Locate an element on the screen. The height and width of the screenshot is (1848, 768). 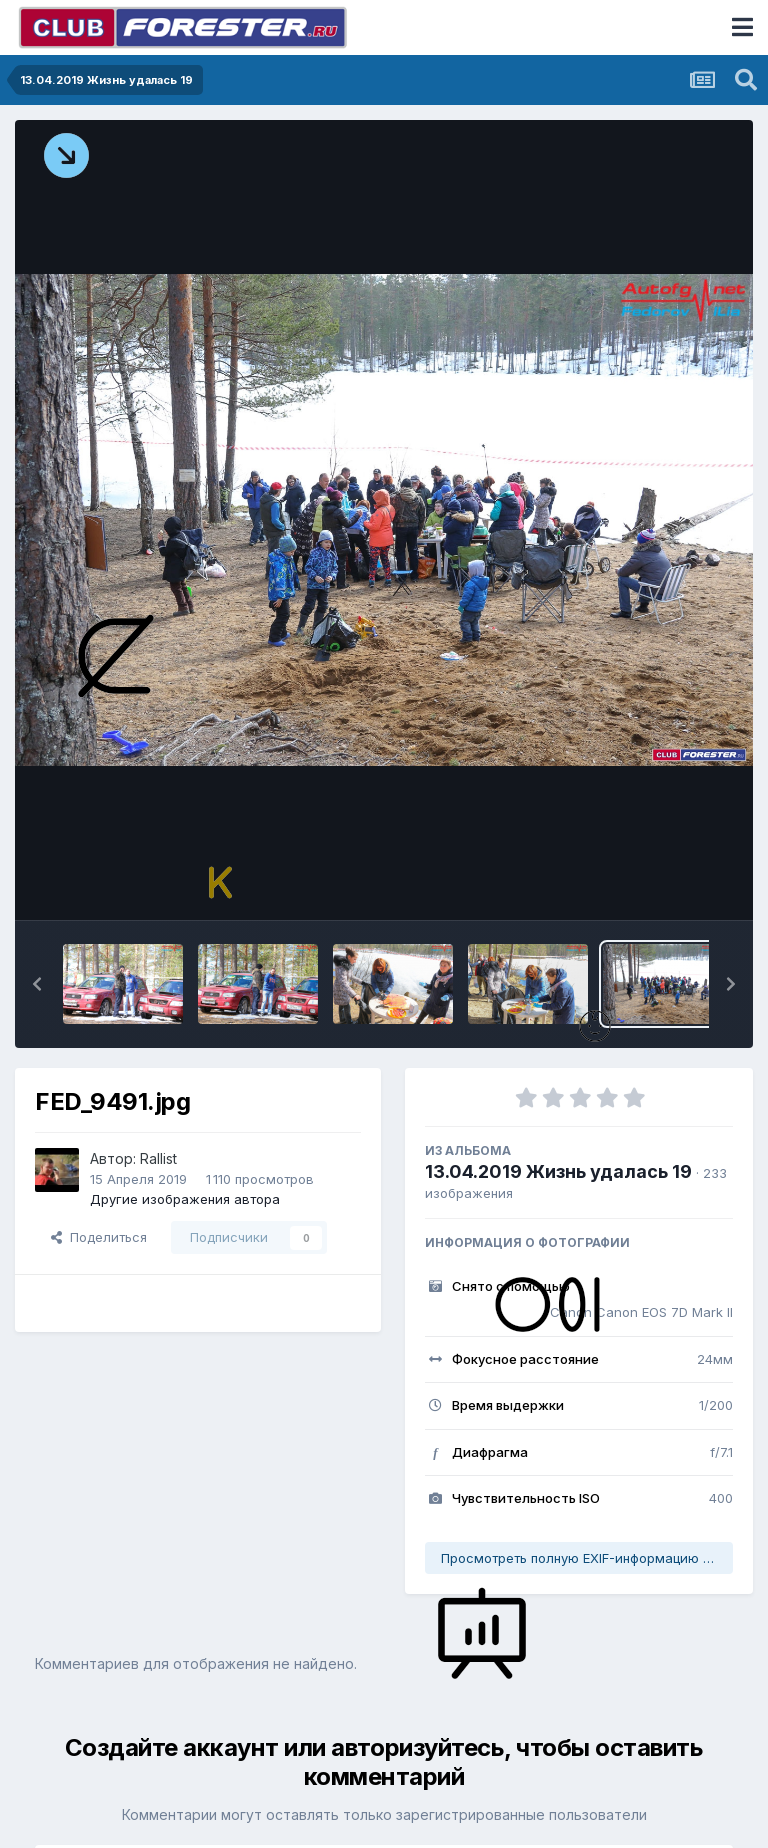
access parenting or baby-related features is located at coordinates (595, 1026).